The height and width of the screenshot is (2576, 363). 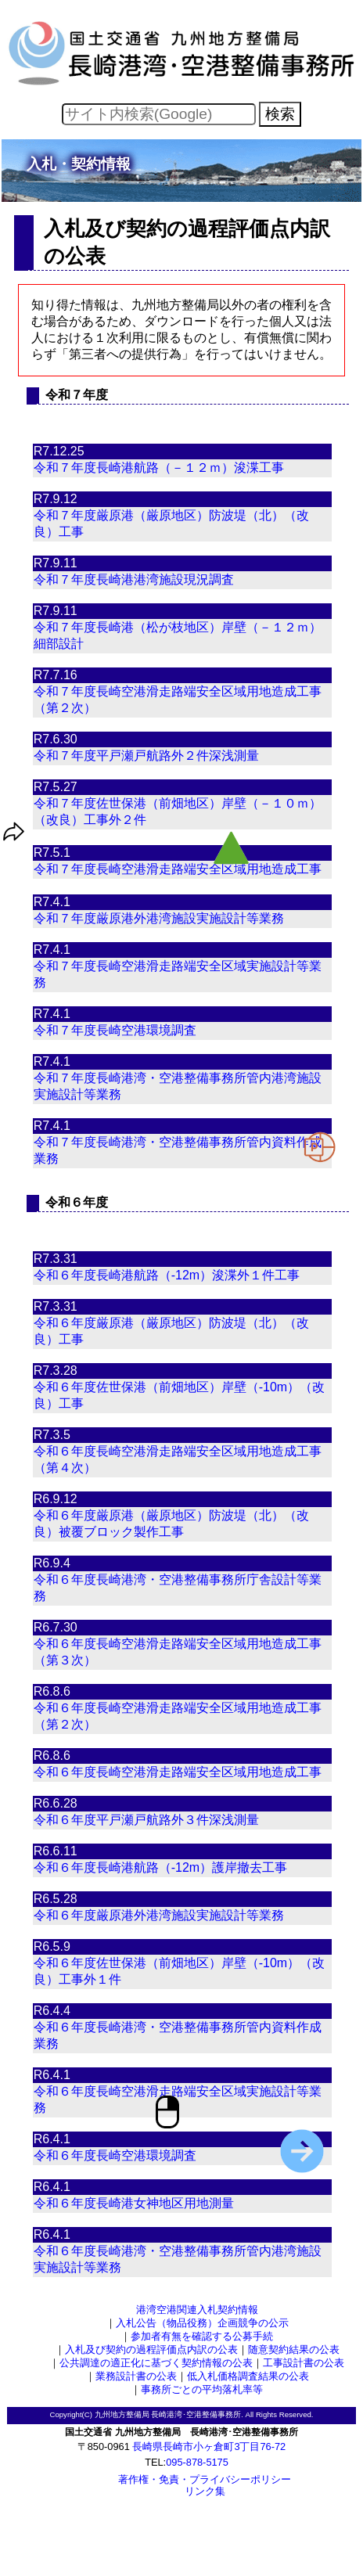 What do you see at coordinates (167, 2112) in the screenshot?
I see `right-click action indicator` at bounding box center [167, 2112].